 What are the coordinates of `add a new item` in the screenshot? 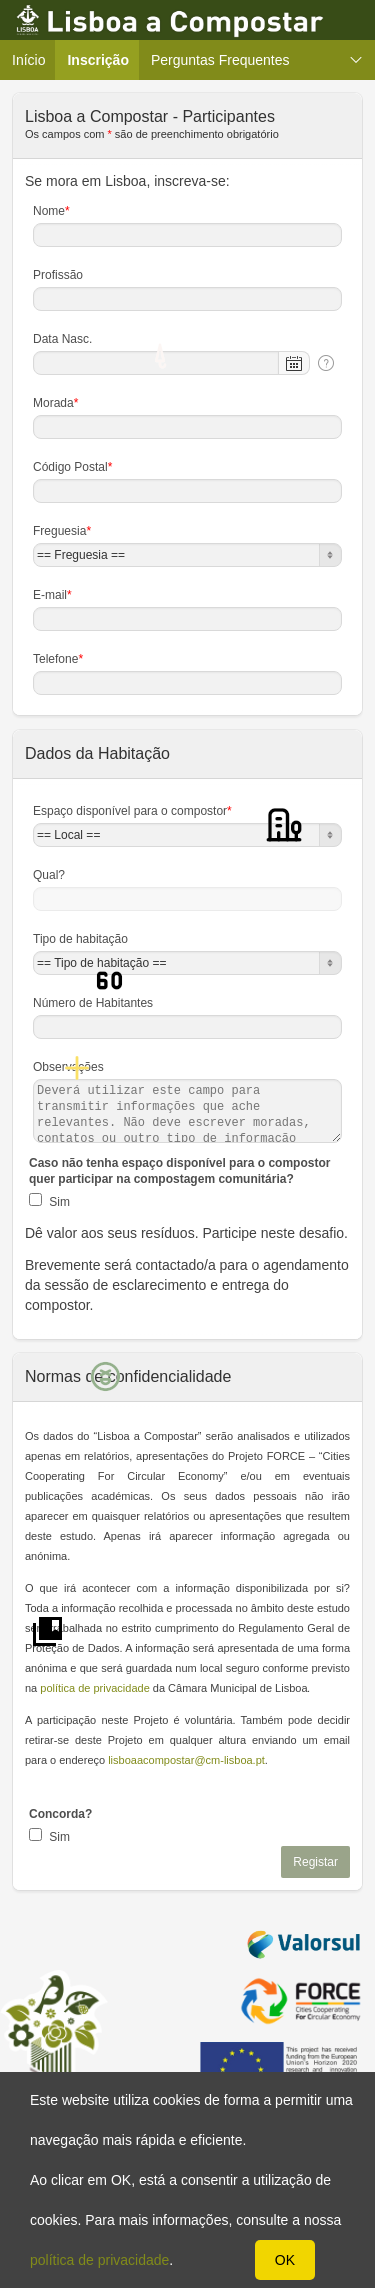 It's located at (77, 1068).